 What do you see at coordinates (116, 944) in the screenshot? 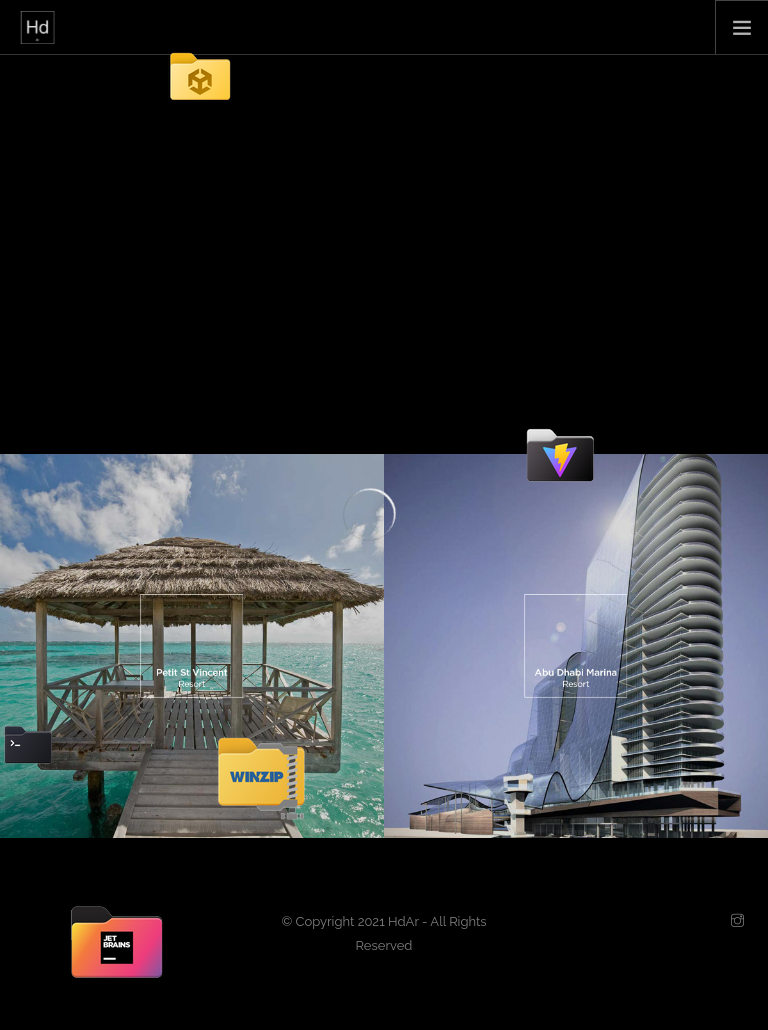
I see `open JetBrains IDE projects folder` at bounding box center [116, 944].